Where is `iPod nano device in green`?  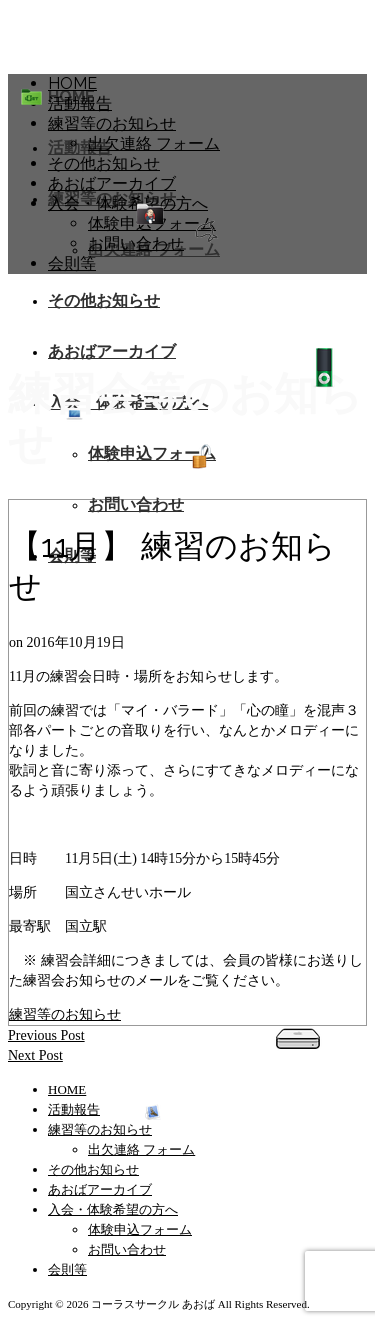 iPod nano device in green is located at coordinates (324, 368).